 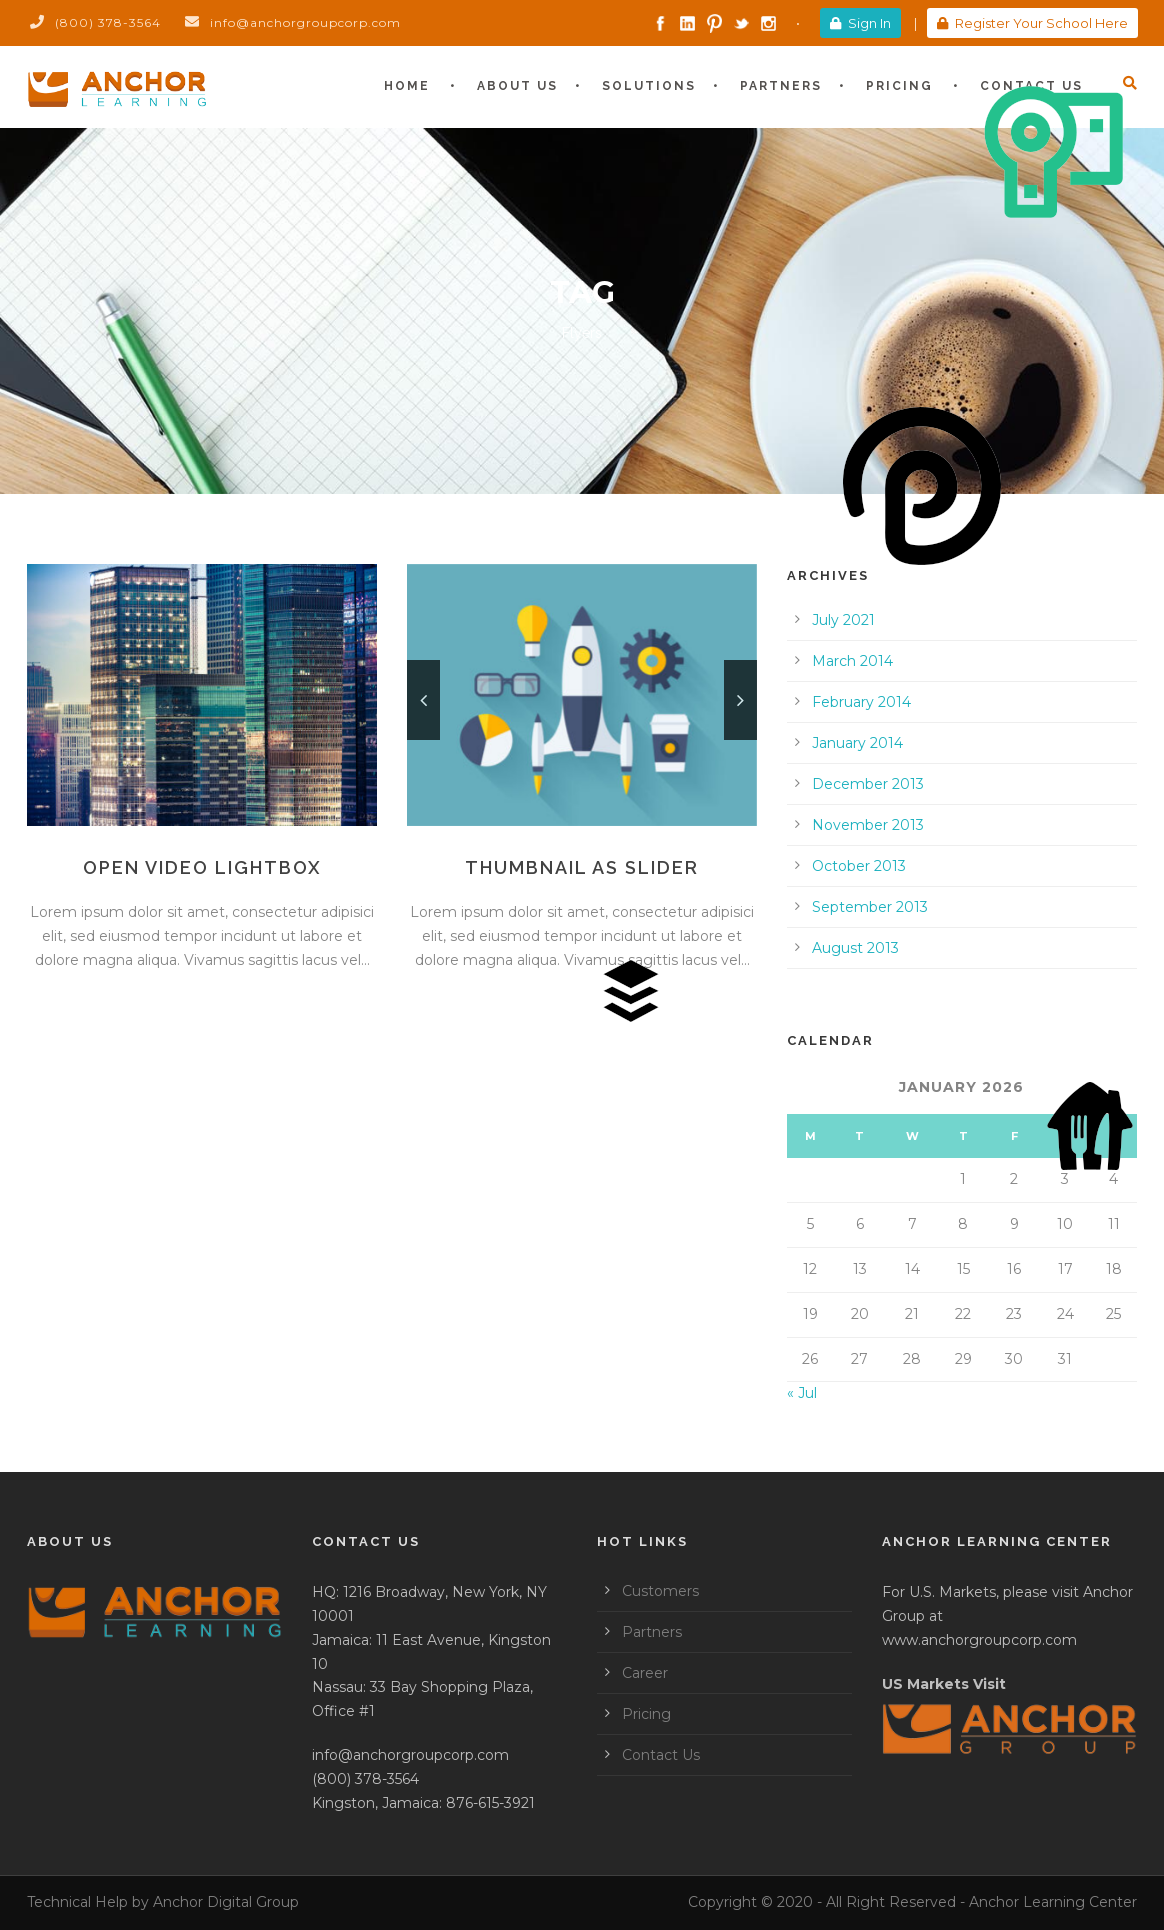 What do you see at coordinates (1090, 1126) in the screenshot?
I see `open the Just Eat app` at bounding box center [1090, 1126].